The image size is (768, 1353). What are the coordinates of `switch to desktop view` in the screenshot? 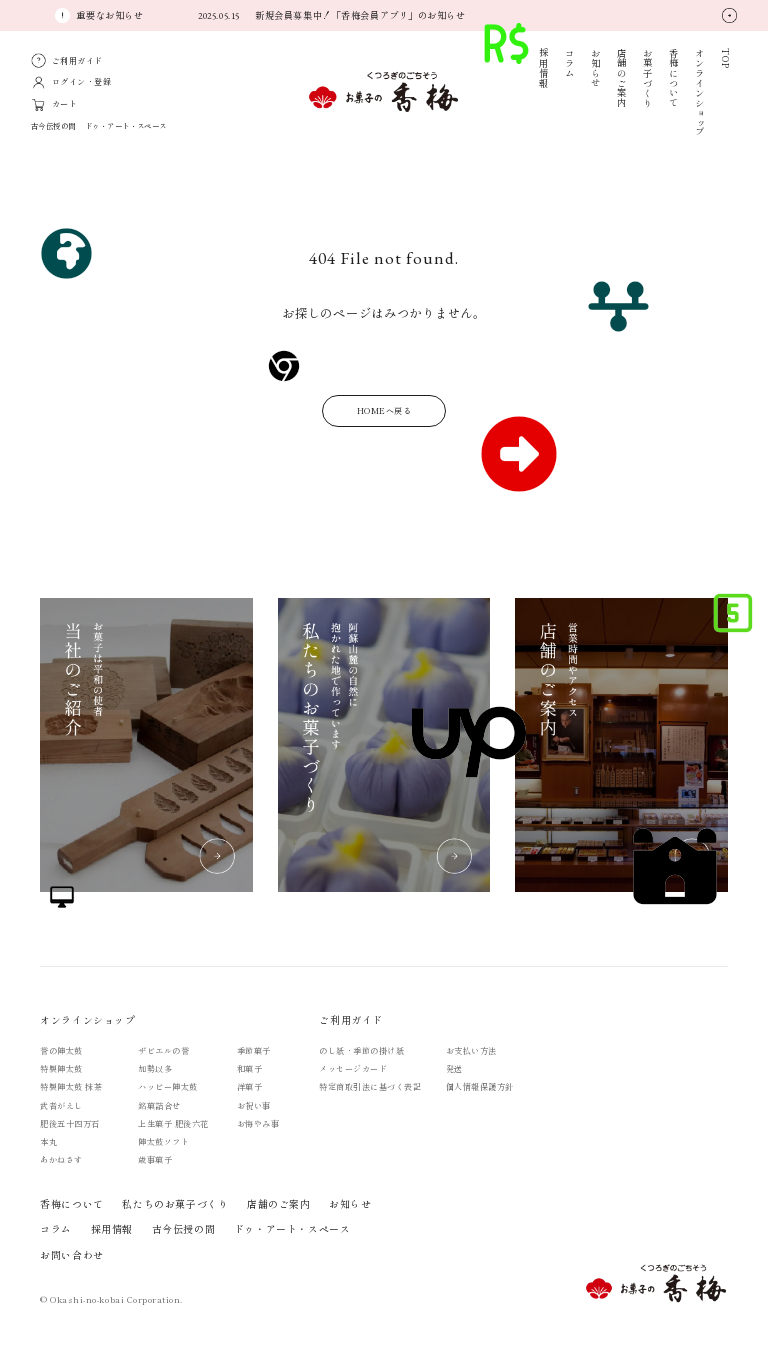 It's located at (62, 897).